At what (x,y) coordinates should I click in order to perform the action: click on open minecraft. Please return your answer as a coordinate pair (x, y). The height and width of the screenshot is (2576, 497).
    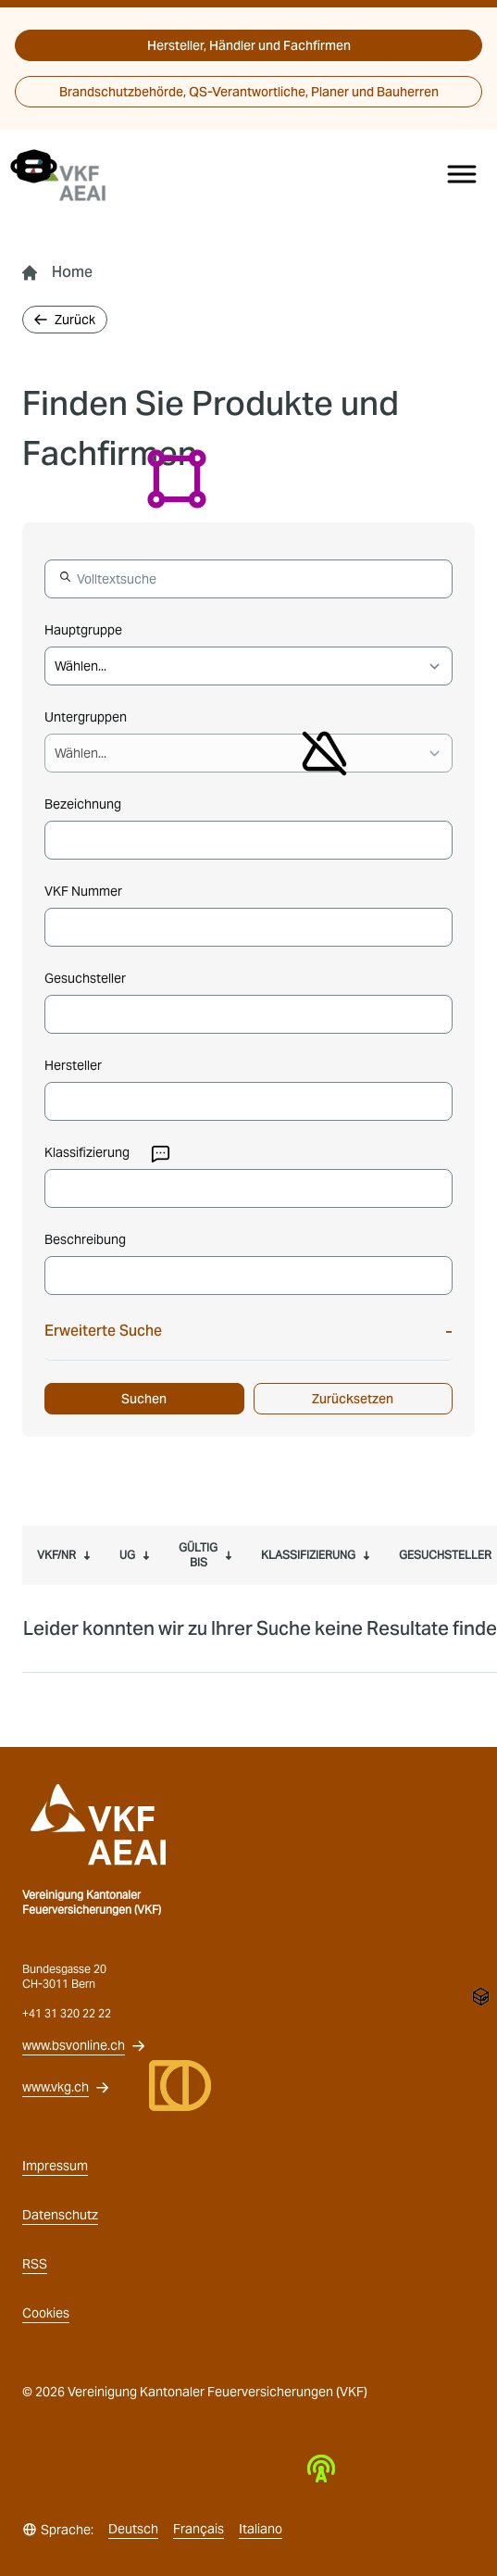
    Looking at the image, I should click on (480, 1996).